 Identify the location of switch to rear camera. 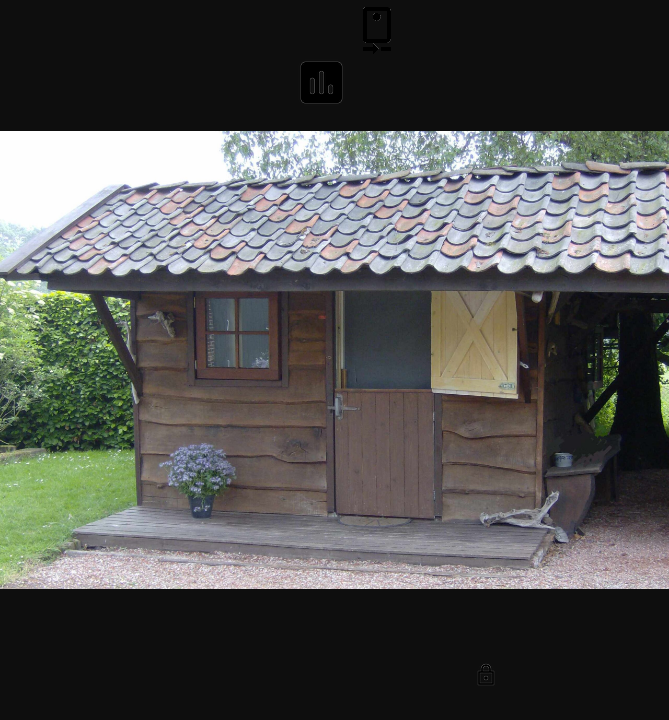
(377, 31).